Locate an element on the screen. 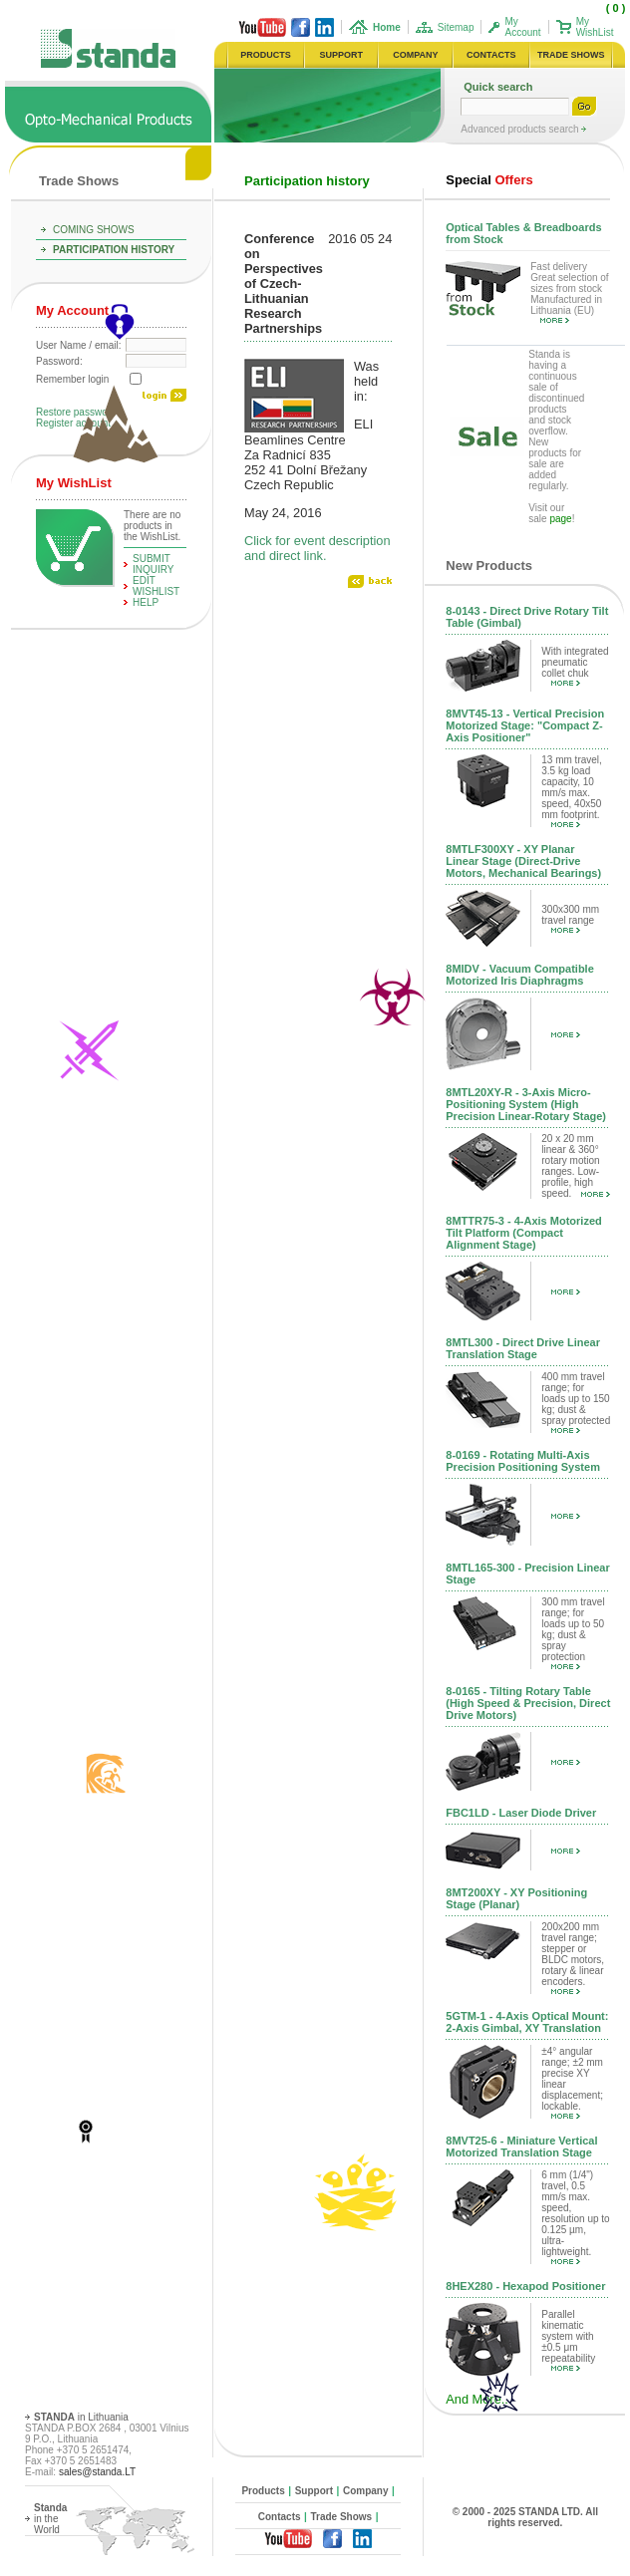 The height and width of the screenshot is (2576, 630). view mountain or terrain features is located at coordinates (116, 428).